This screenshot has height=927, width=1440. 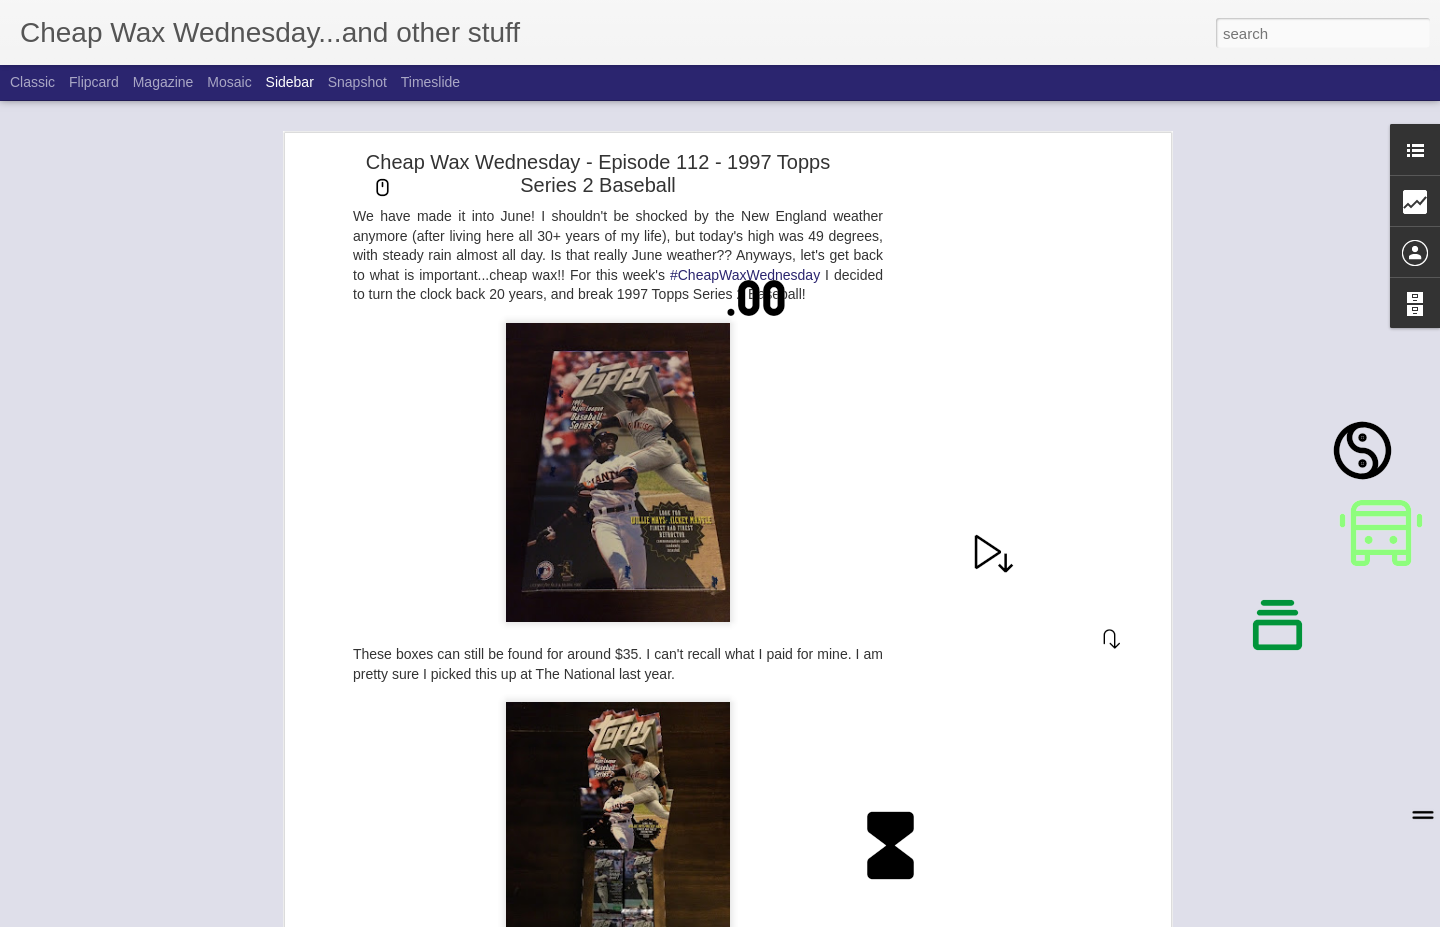 I want to click on view public transit options, so click(x=1381, y=533).